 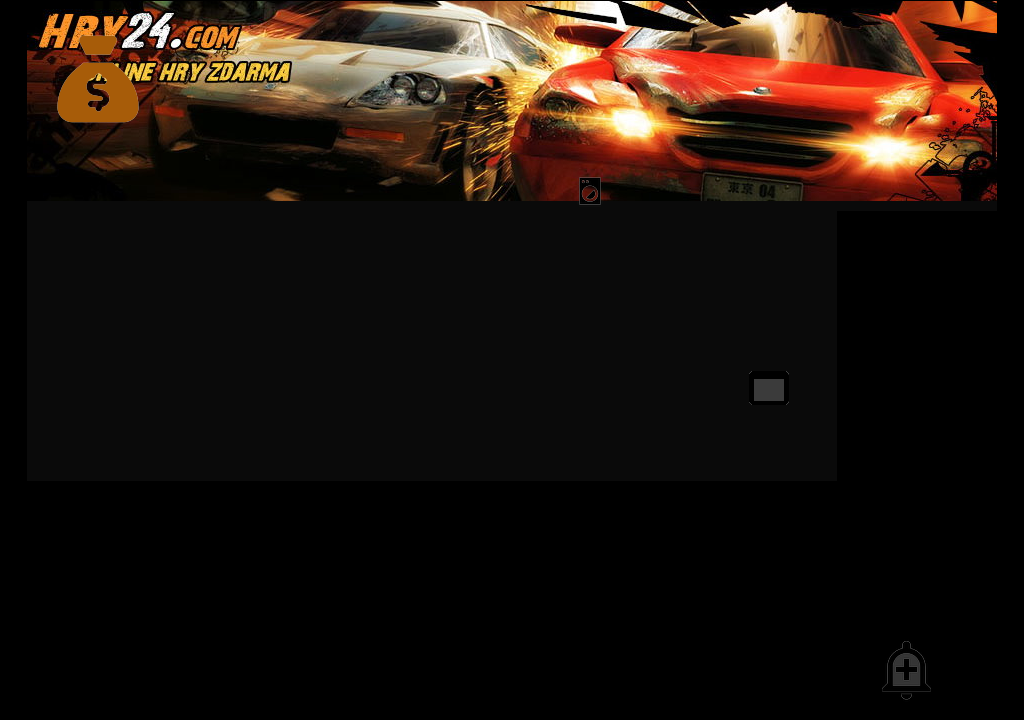 What do you see at coordinates (906, 669) in the screenshot?
I see `add a new alert or notification` at bounding box center [906, 669].